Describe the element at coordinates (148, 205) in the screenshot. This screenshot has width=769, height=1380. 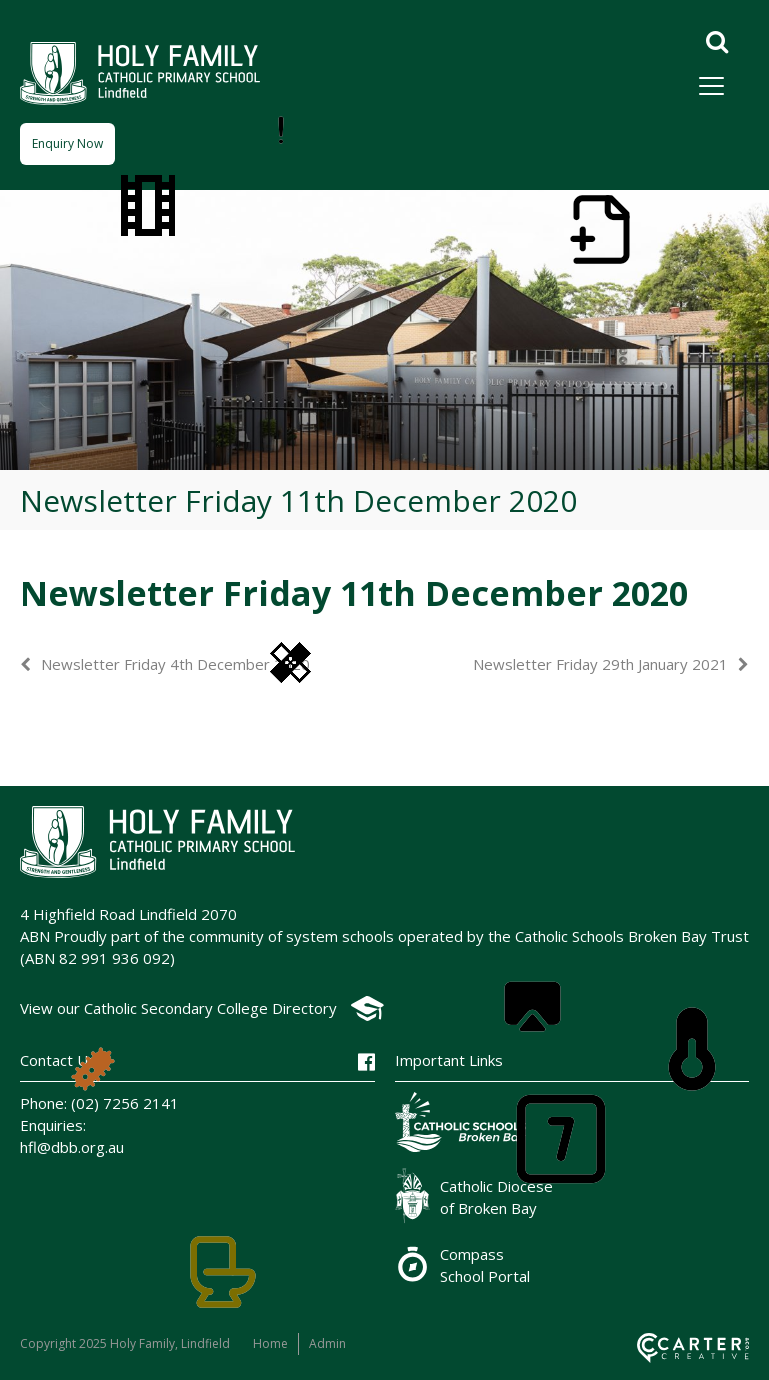
I see `access movies or video content` at that location.